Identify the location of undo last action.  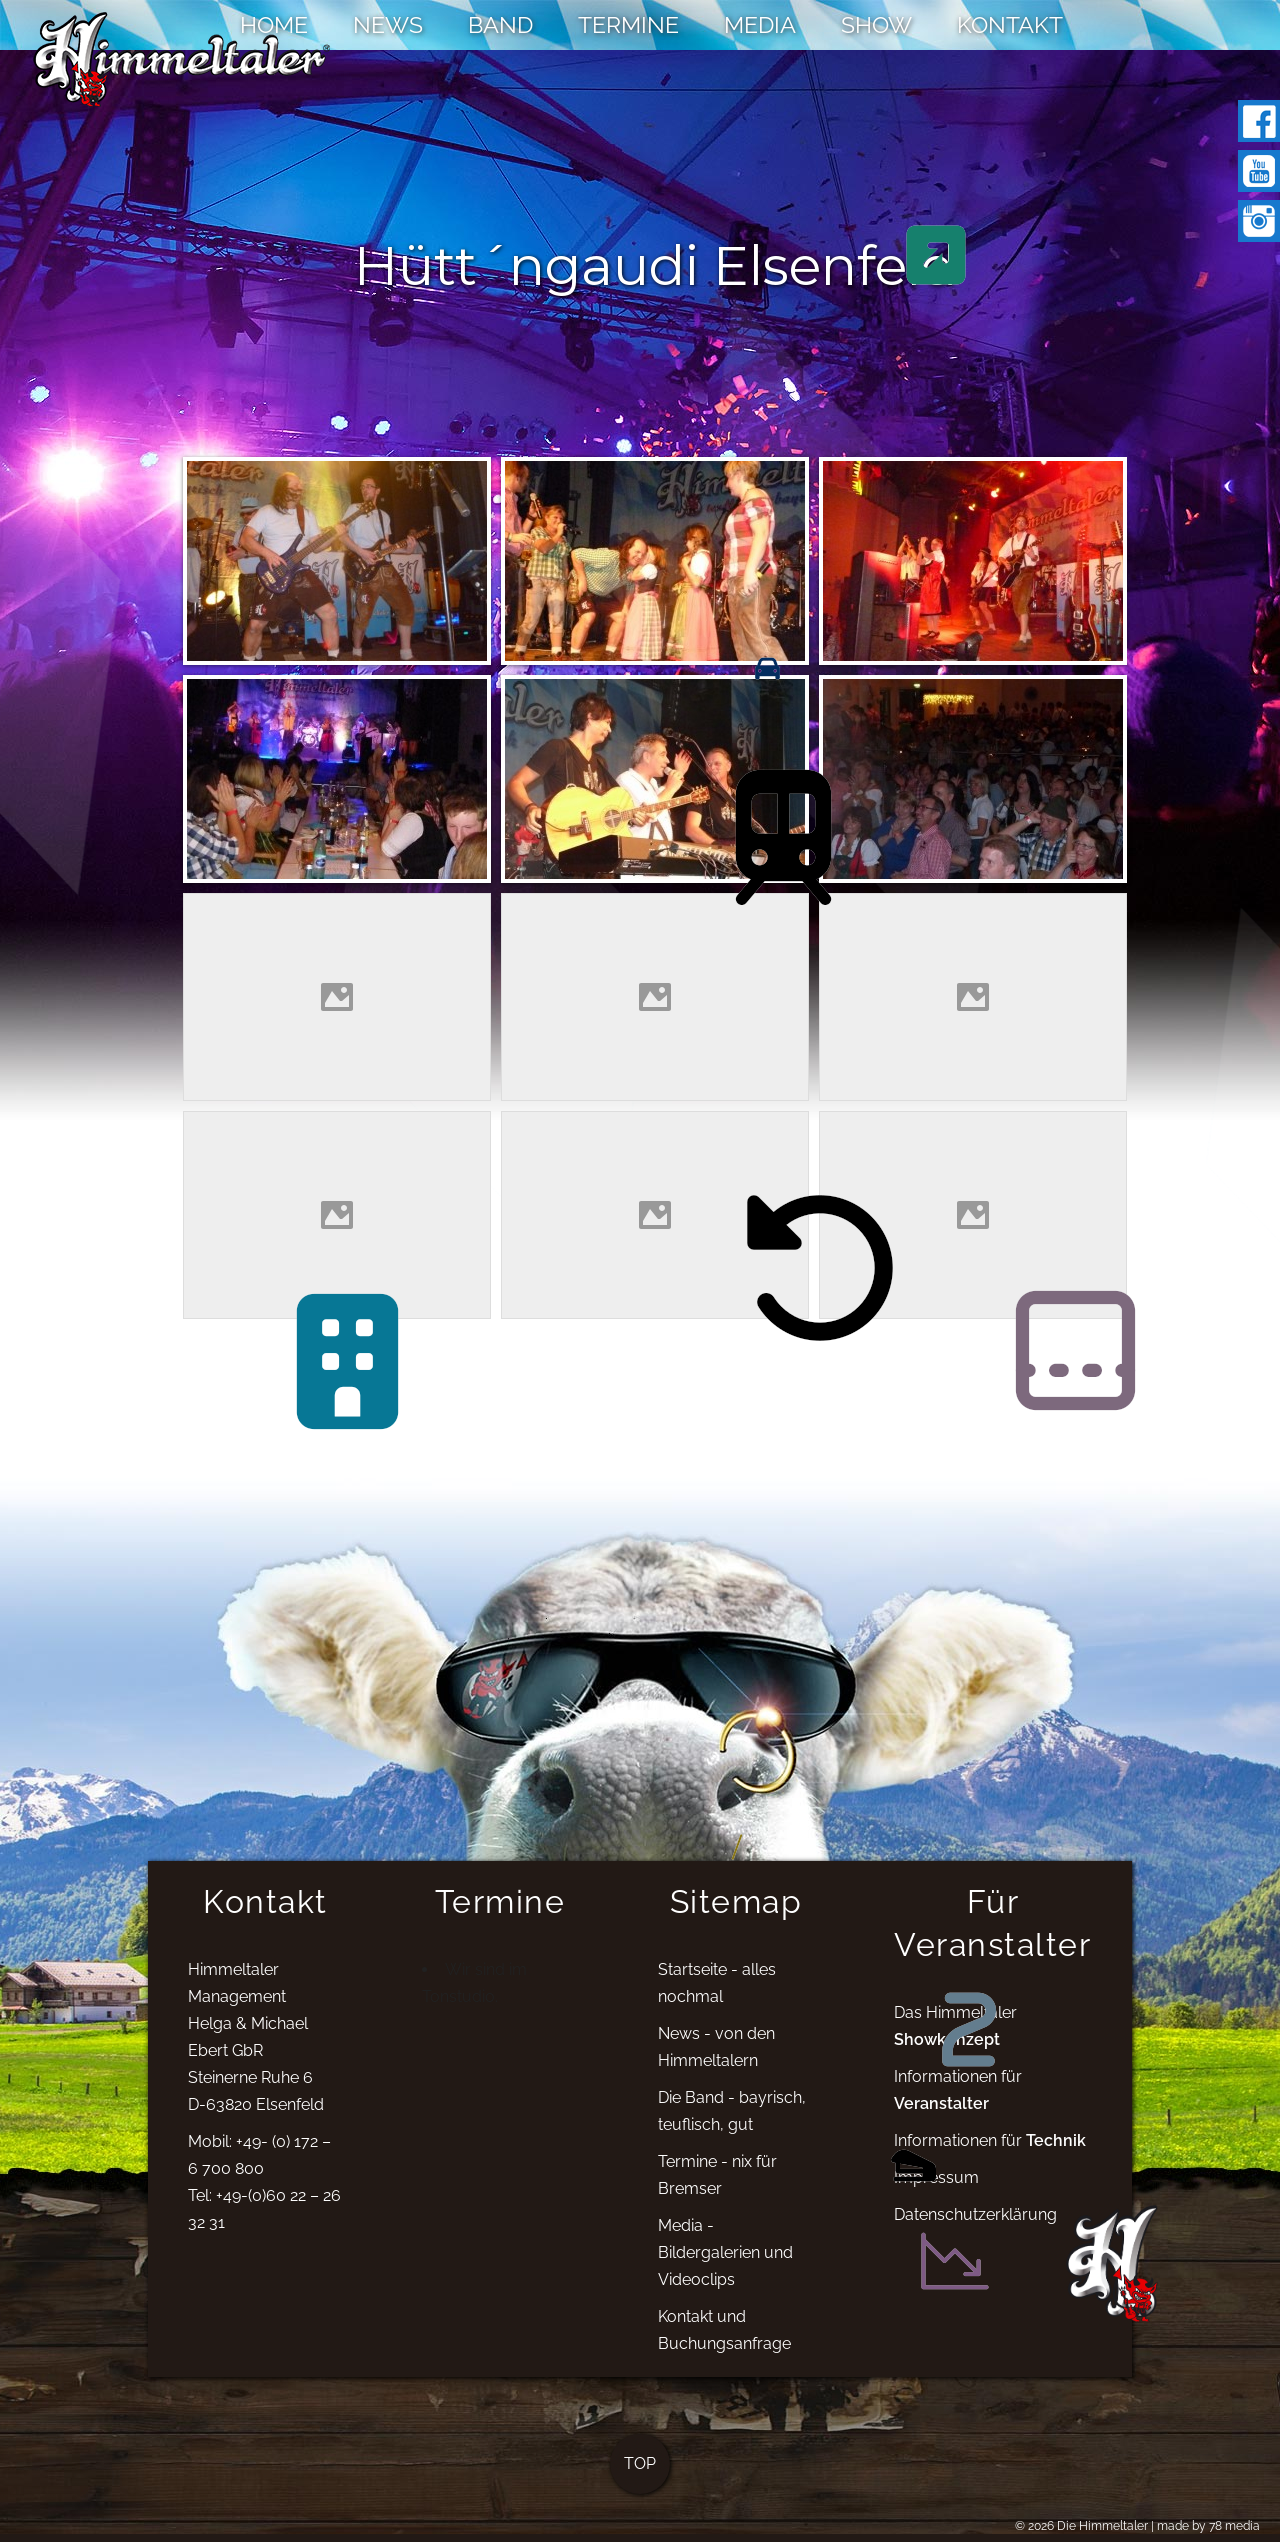
(820, 1268).